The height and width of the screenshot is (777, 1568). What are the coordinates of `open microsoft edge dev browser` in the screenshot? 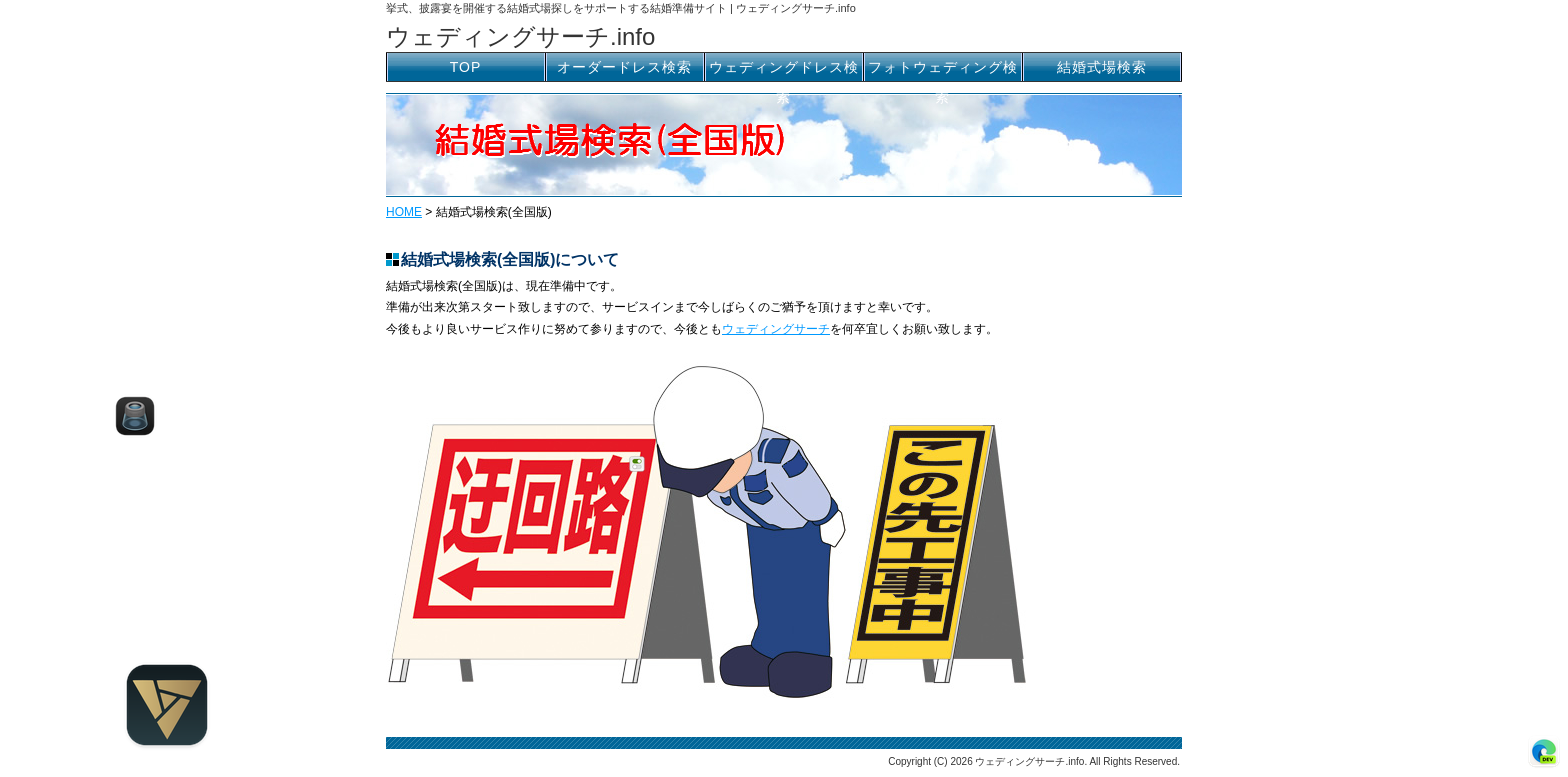 It's located at (1544, 751).